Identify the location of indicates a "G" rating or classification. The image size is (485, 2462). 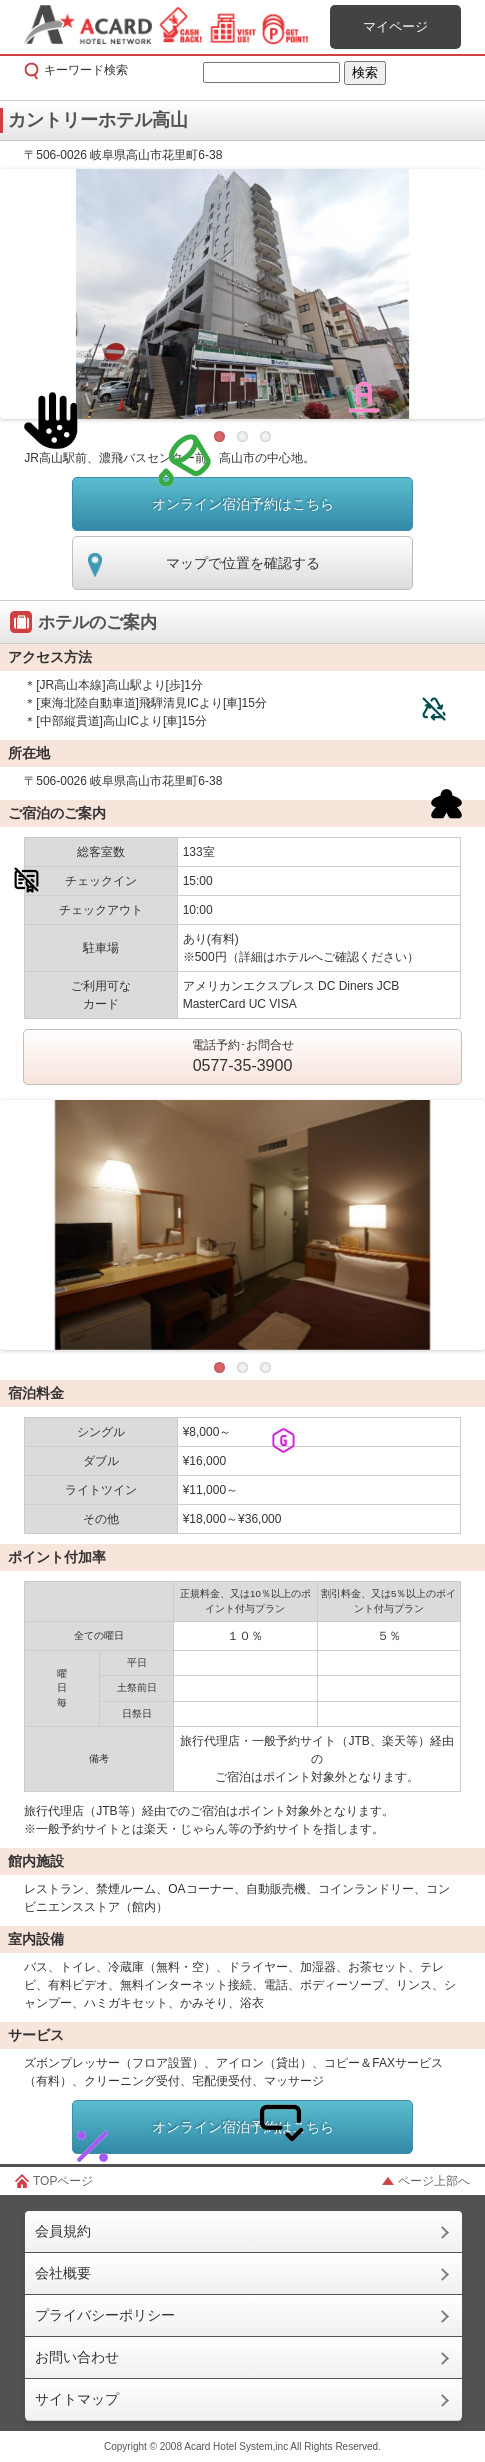
(283, 1440).